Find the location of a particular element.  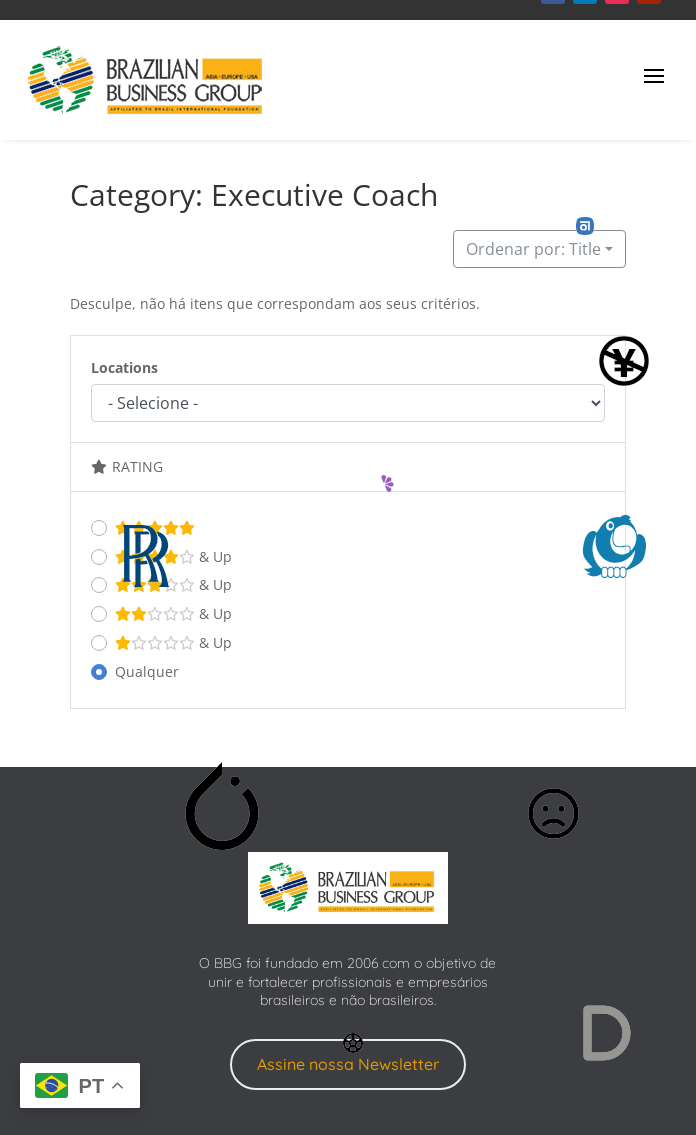

PyTorch machine learning framework logo is located at coordinates (222, 806).